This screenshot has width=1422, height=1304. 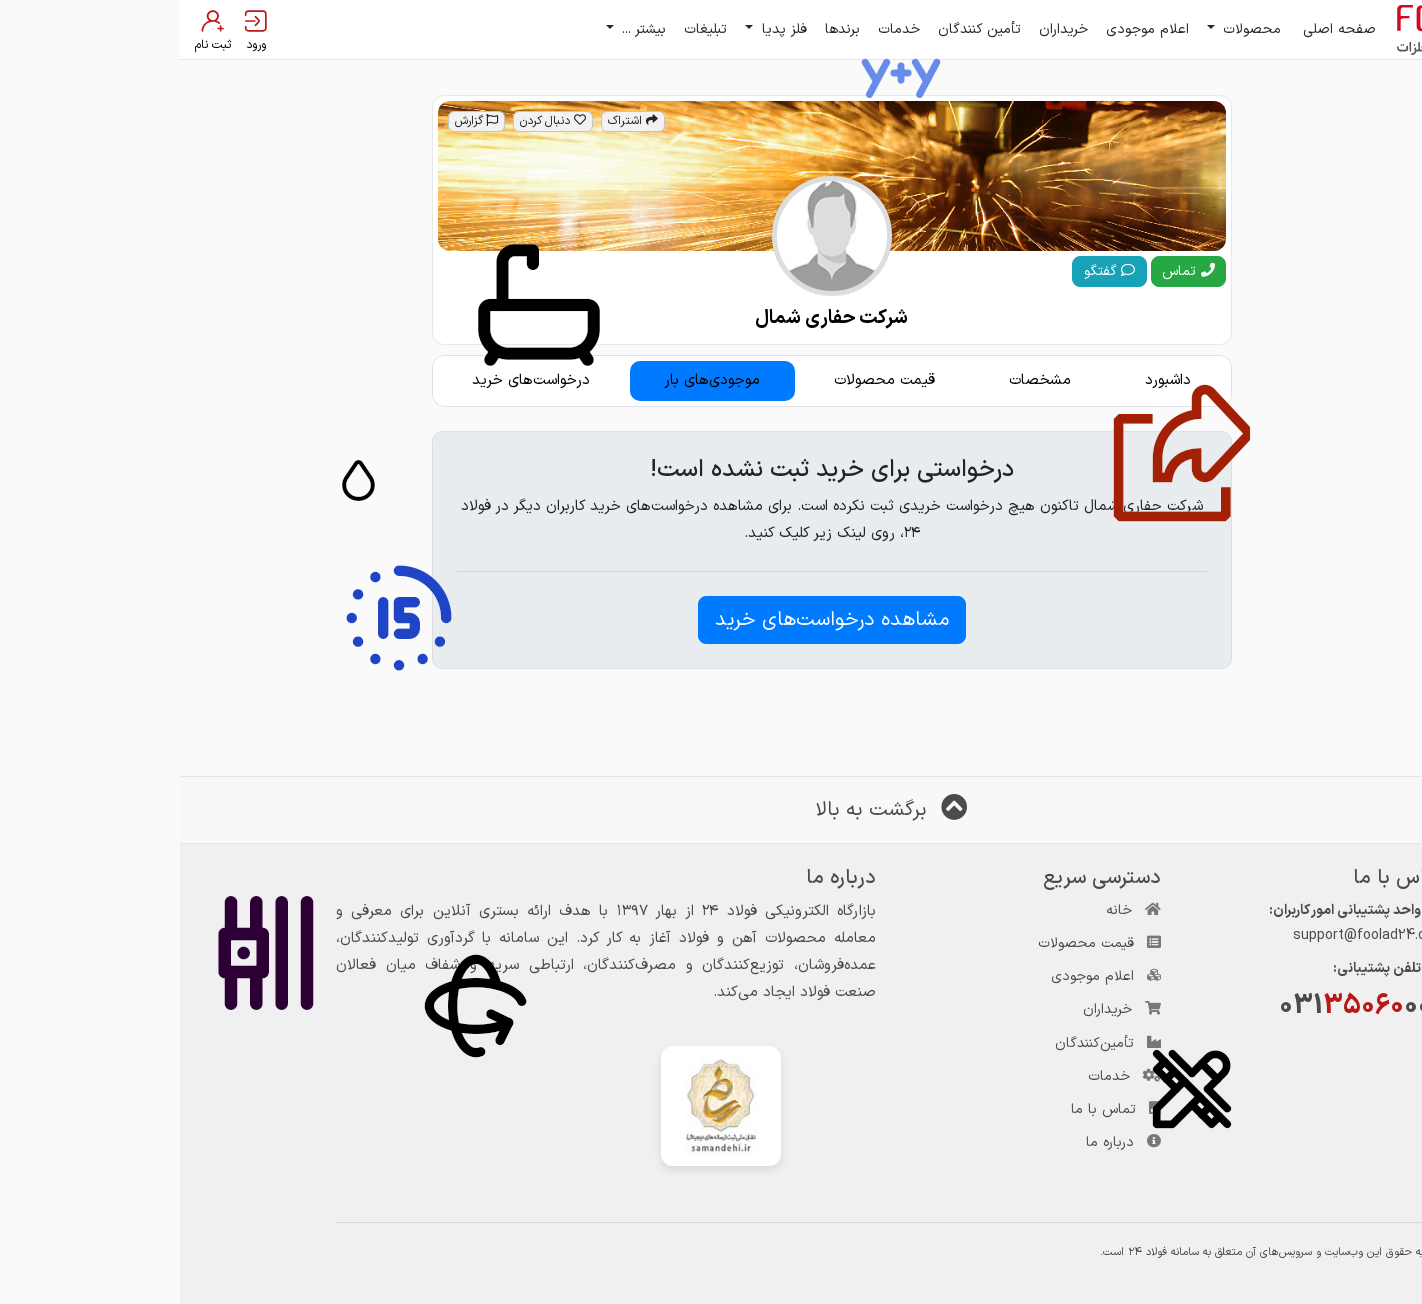 What do you see at coordinates (1182, 453) in the screenshot?
I see `share this file or content` at bounding box center [1182, 453].